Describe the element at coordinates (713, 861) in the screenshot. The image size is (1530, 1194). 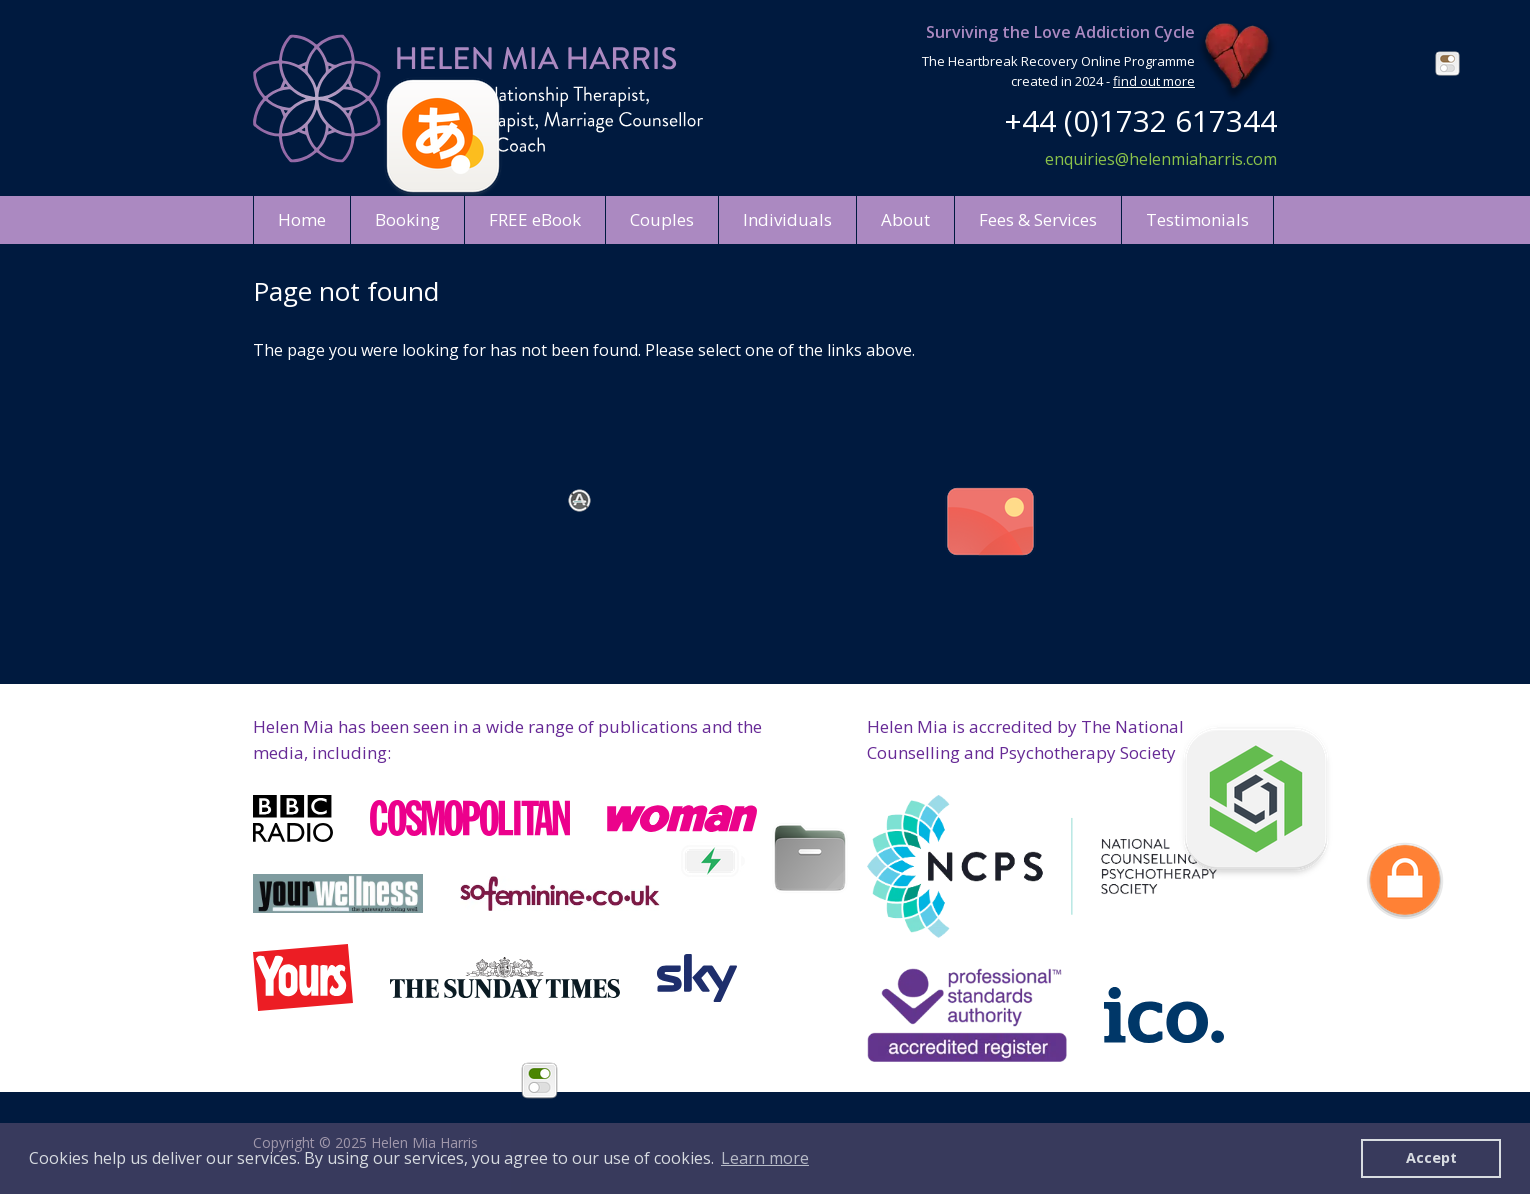
I see `battery fully charged and connected to power` at that location.